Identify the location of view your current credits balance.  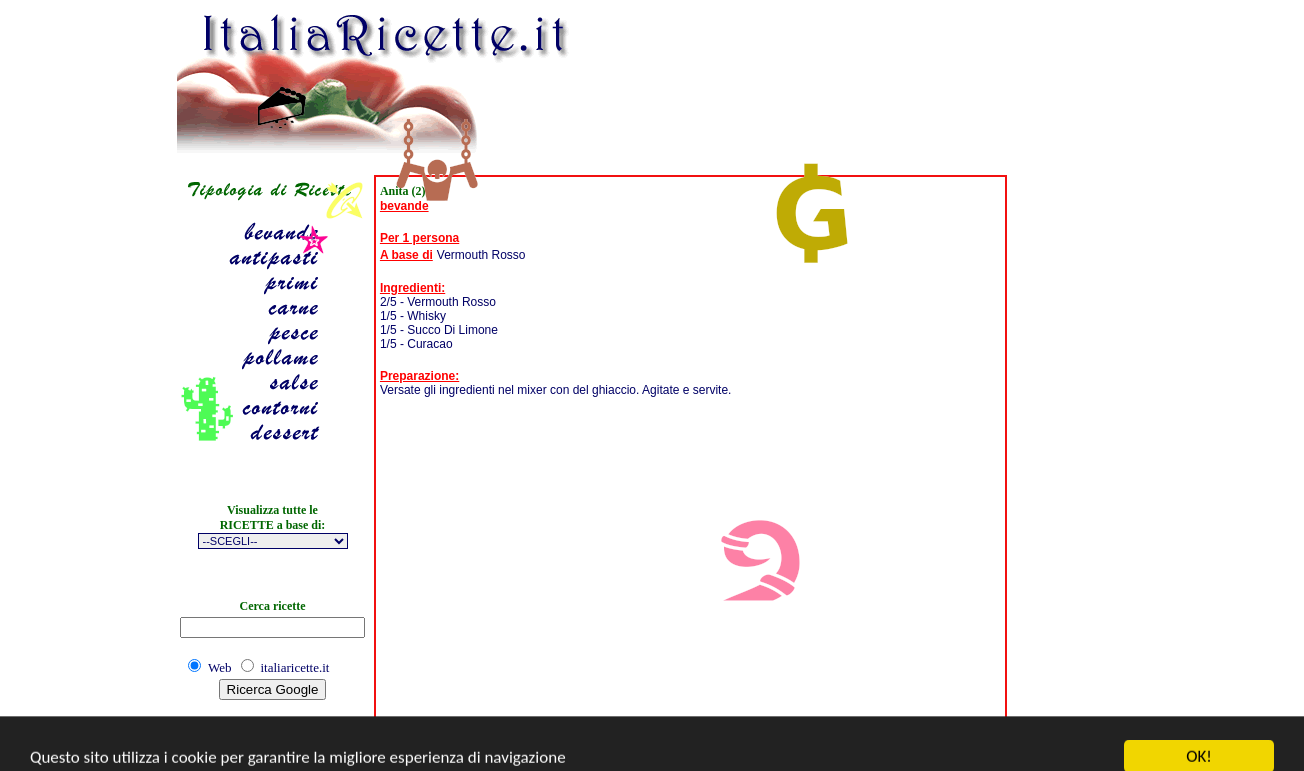
(811, 213).